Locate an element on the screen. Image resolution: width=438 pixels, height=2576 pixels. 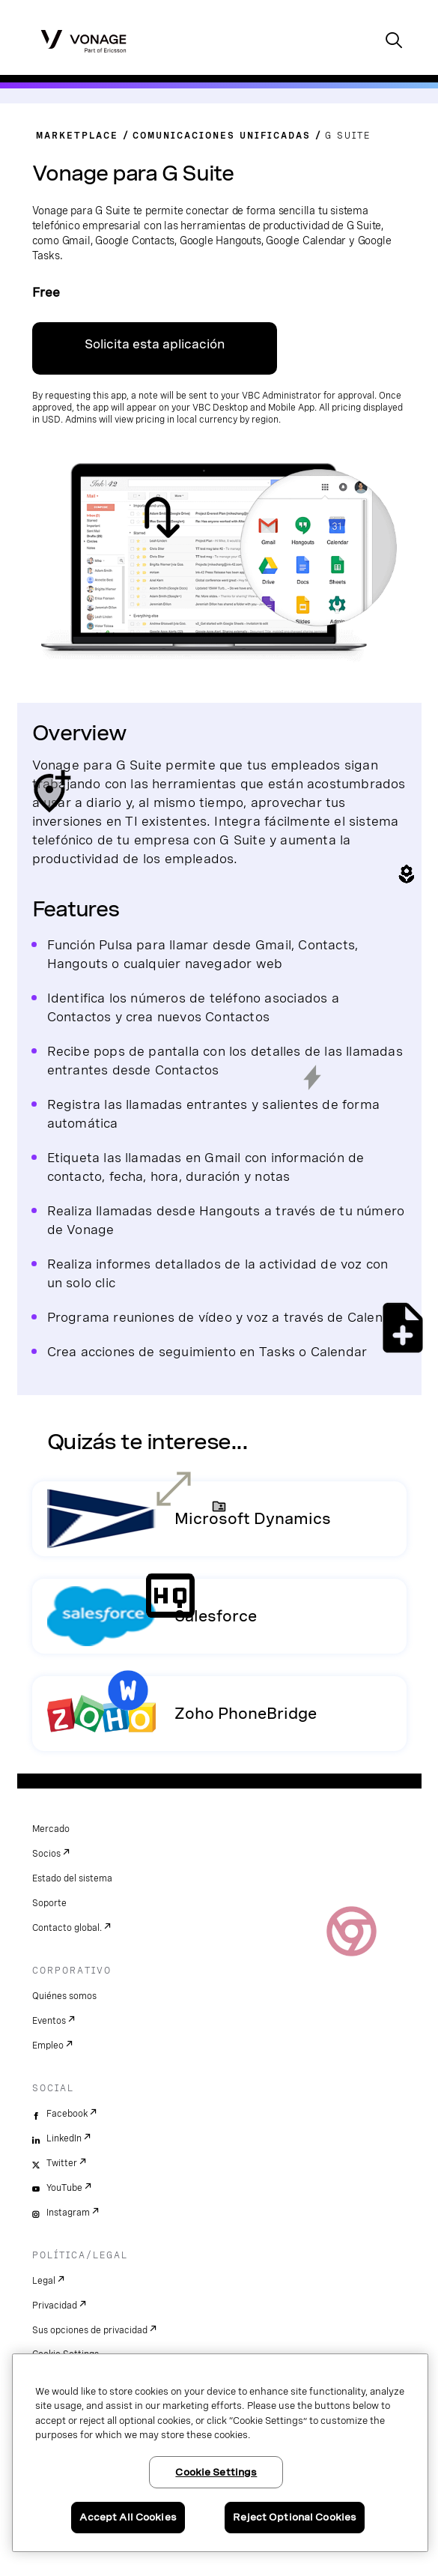
resize a window or element is located at coordinates (174, 1489).